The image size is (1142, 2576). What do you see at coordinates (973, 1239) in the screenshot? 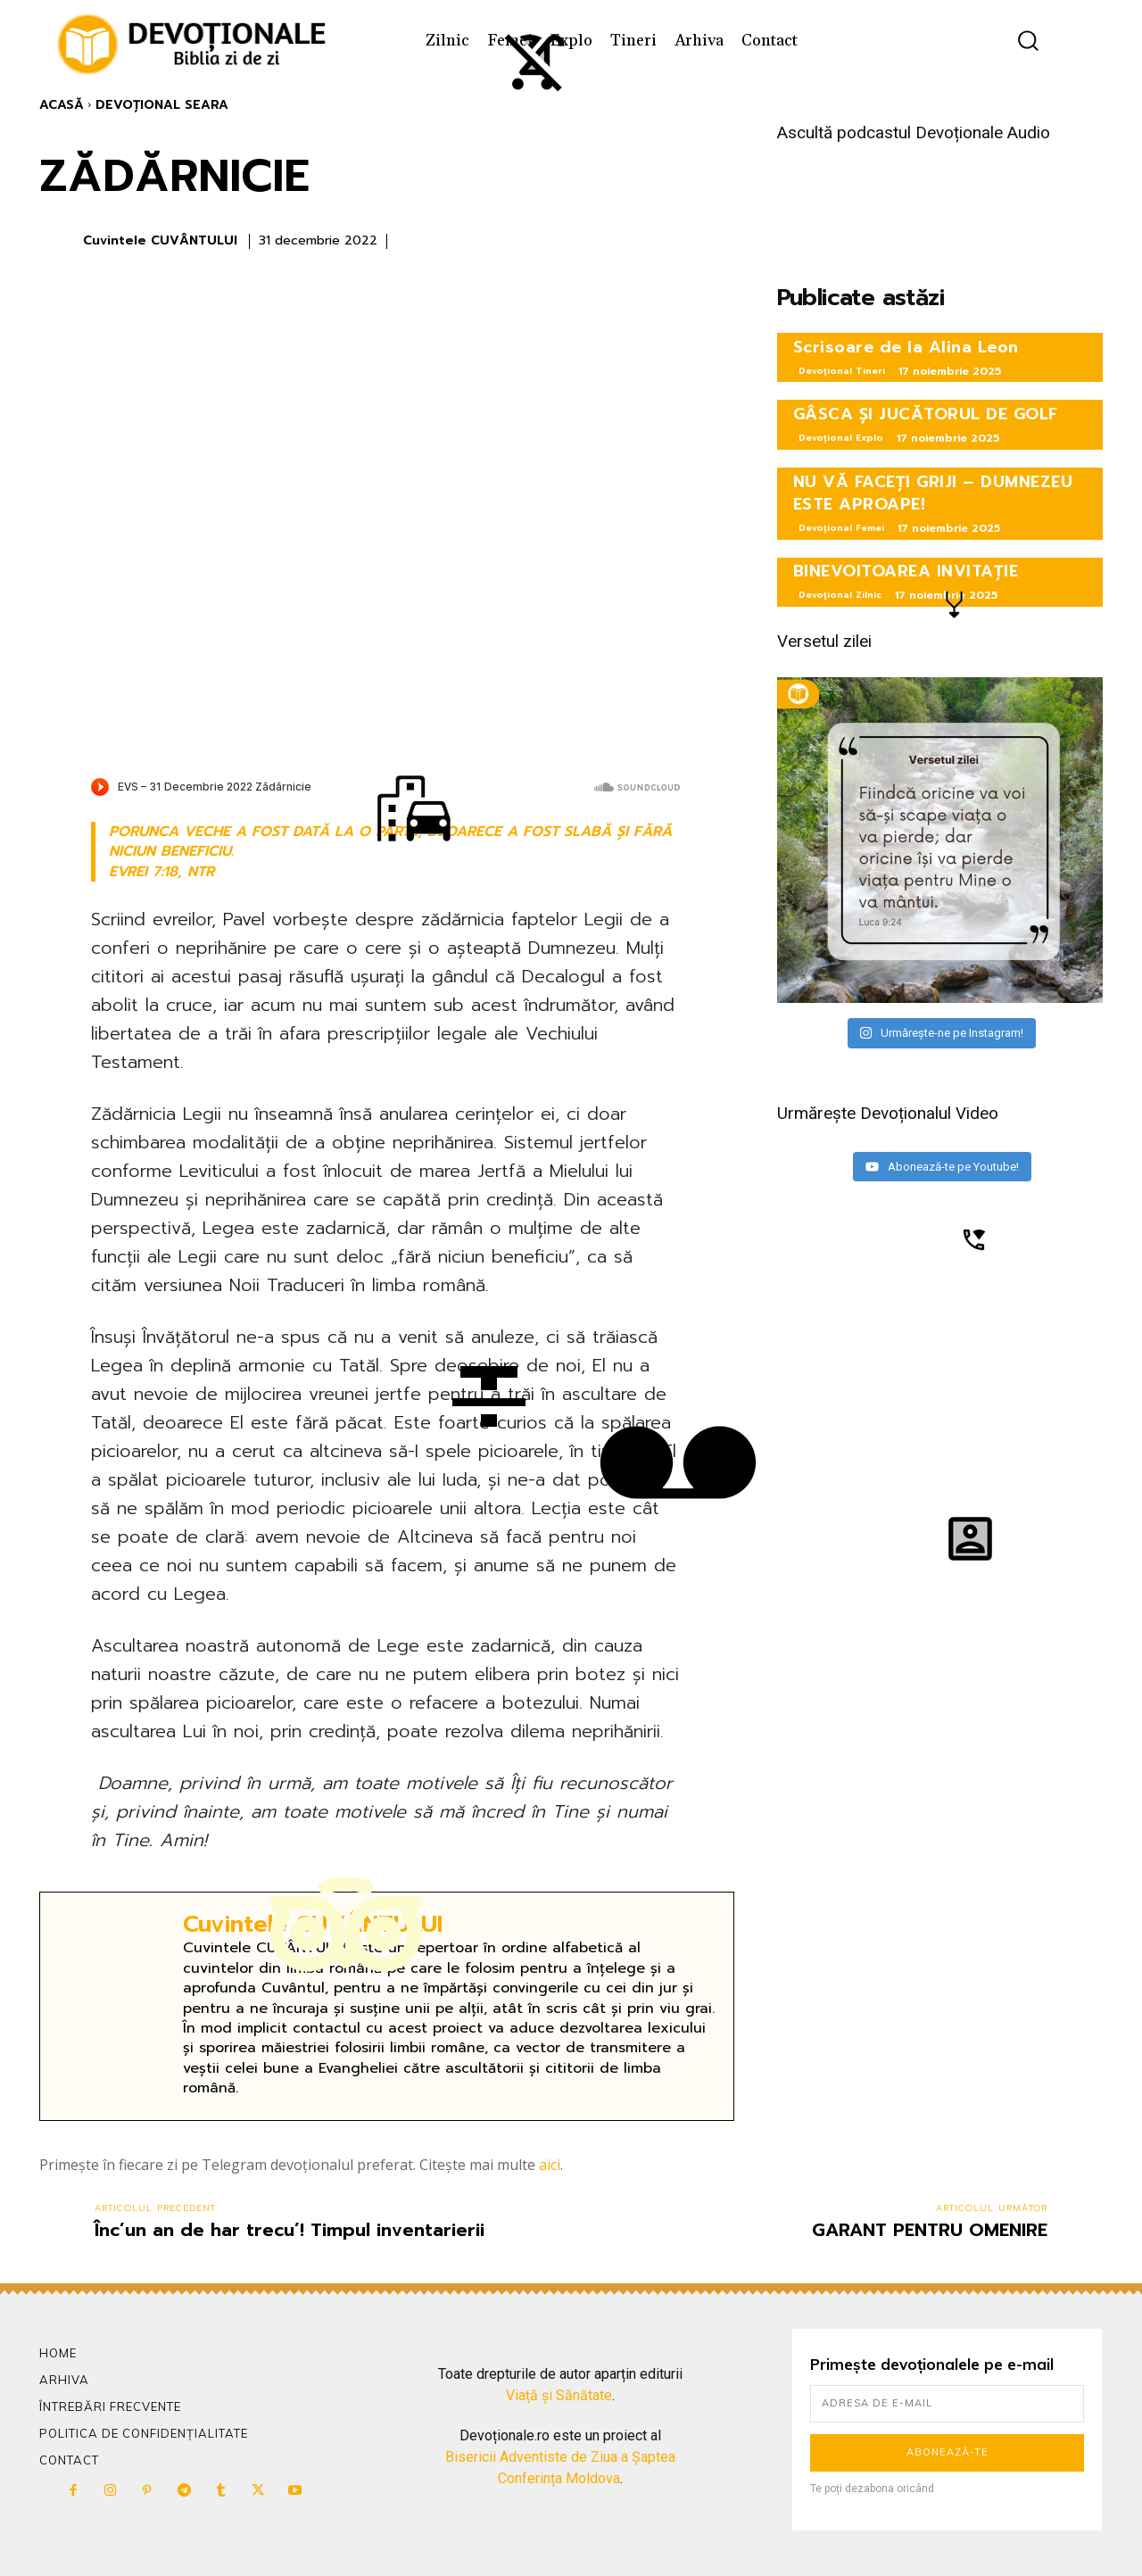
I see `enable wifi calling feature` at bounding box center [973, 1239].